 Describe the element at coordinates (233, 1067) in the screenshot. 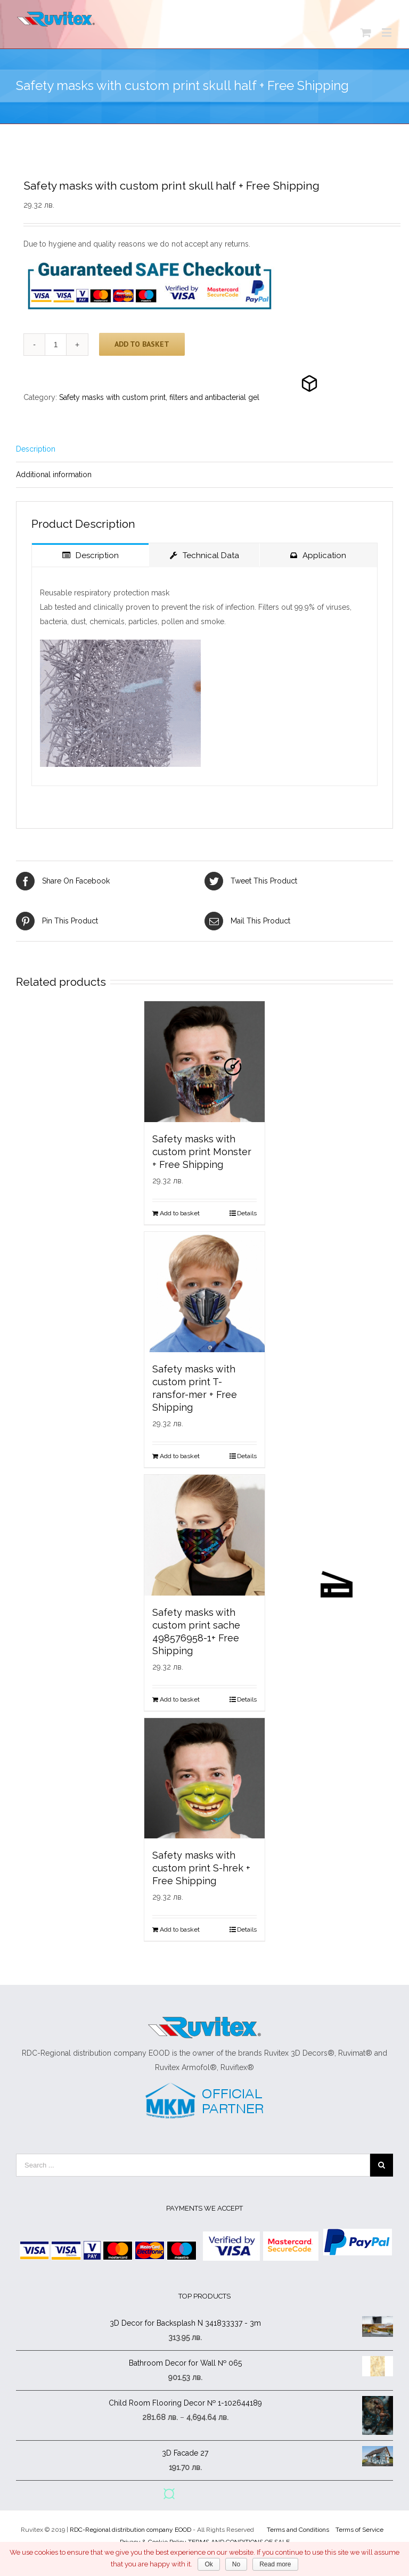

I see `view performance or speed metrics` at that location.